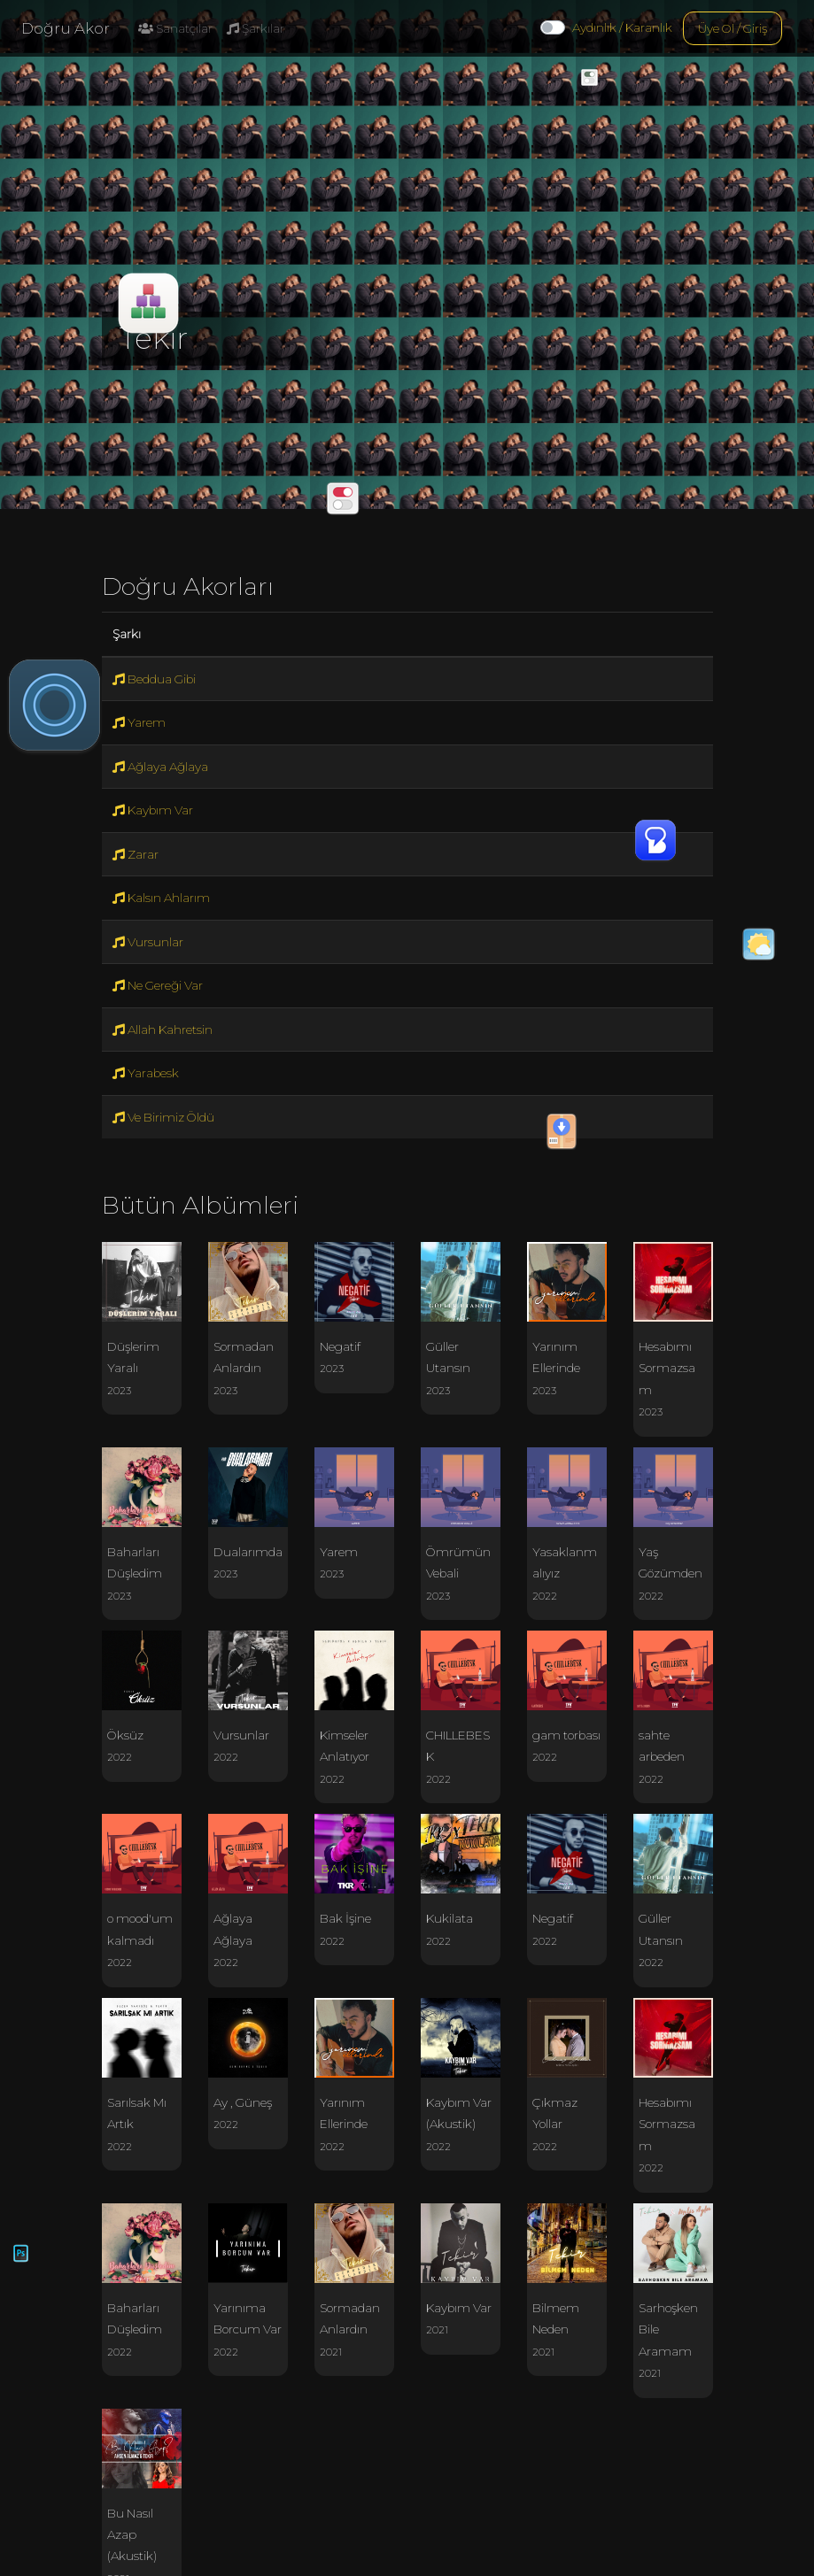  I want to click on downloading a software package, so click(562, 1131).